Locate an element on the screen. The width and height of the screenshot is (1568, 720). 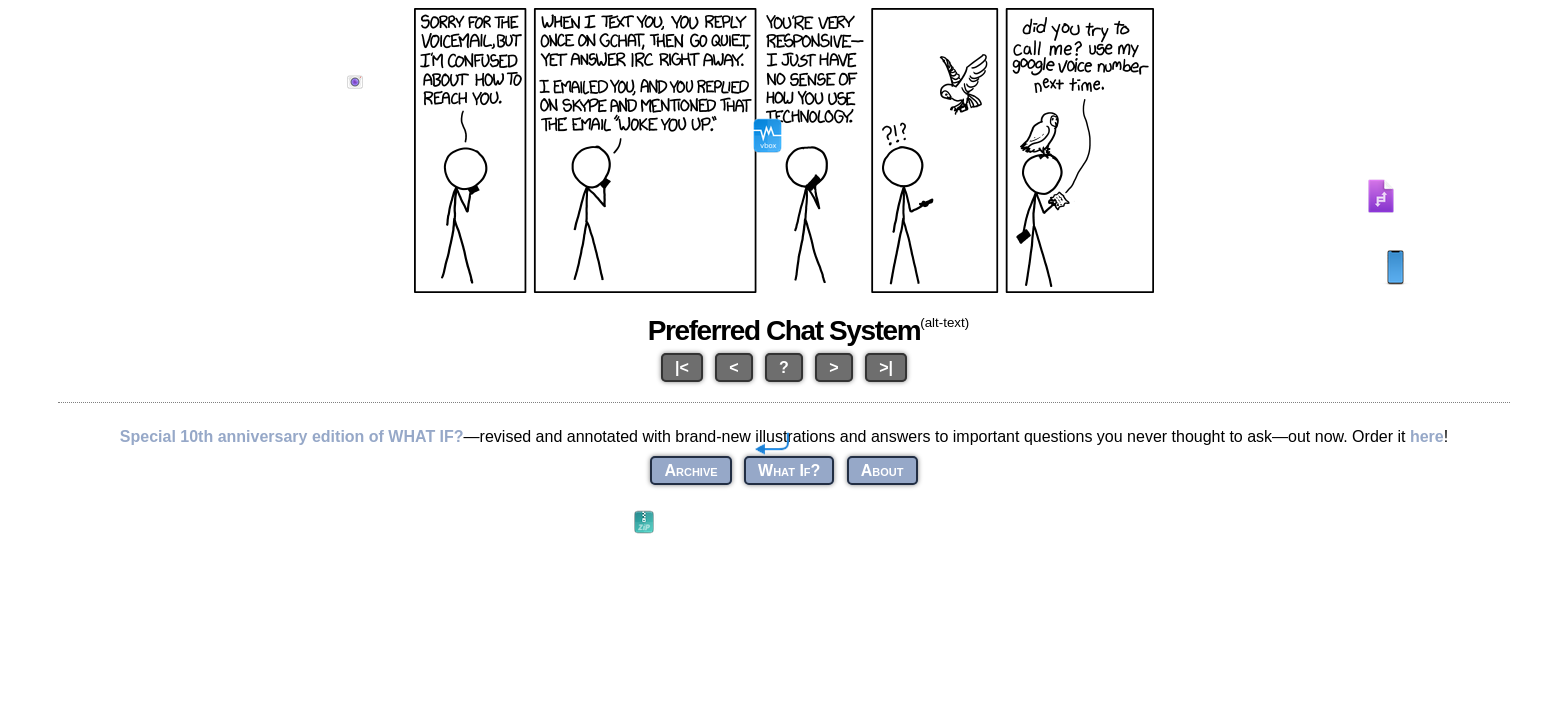
reply to an email message is located at coordinates (771, 441).